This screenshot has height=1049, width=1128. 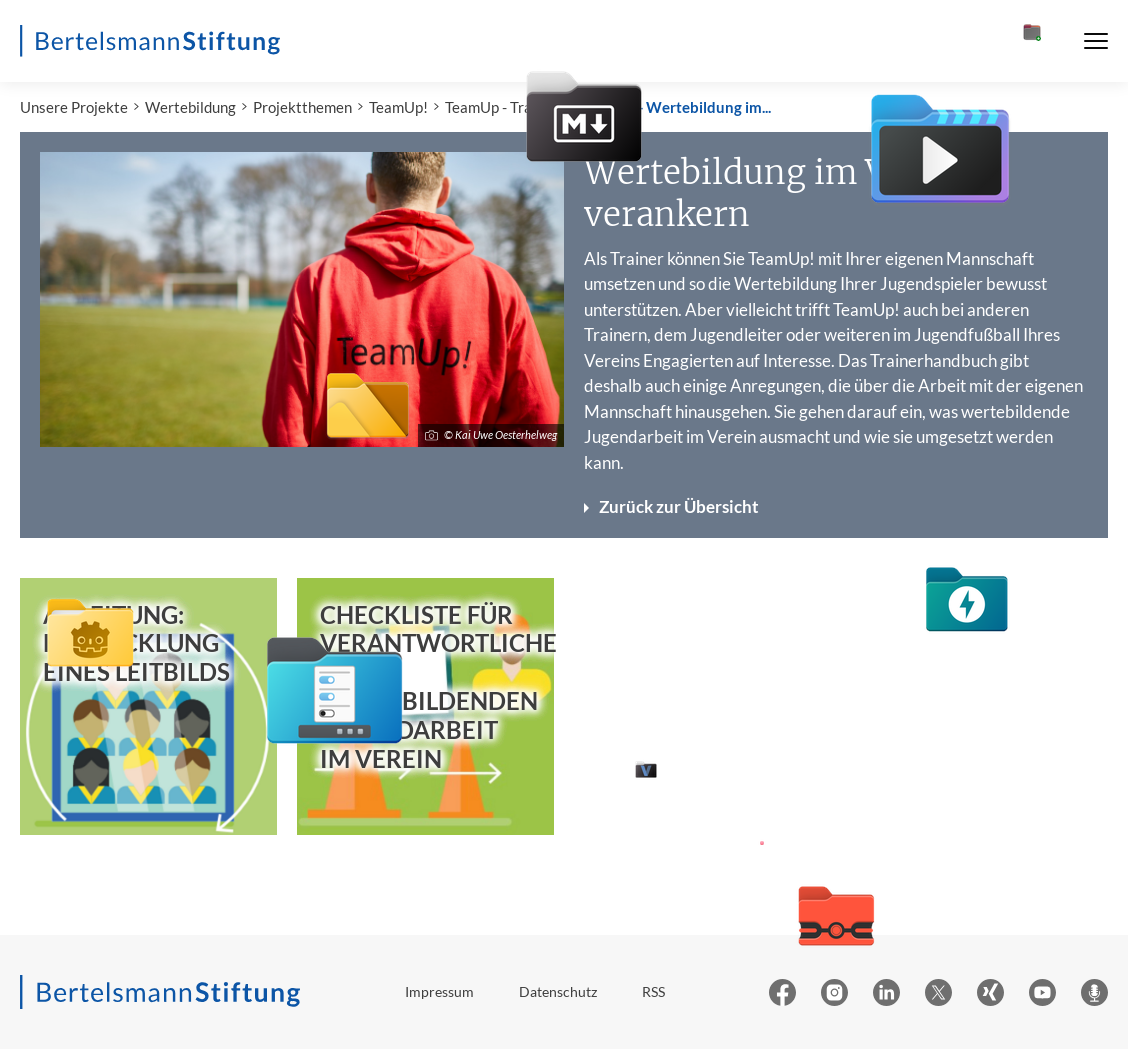 What do you see at coordinates (1032, 32) in the screenshot?
I see `create a new folder` at bounding box center [1032, 32].